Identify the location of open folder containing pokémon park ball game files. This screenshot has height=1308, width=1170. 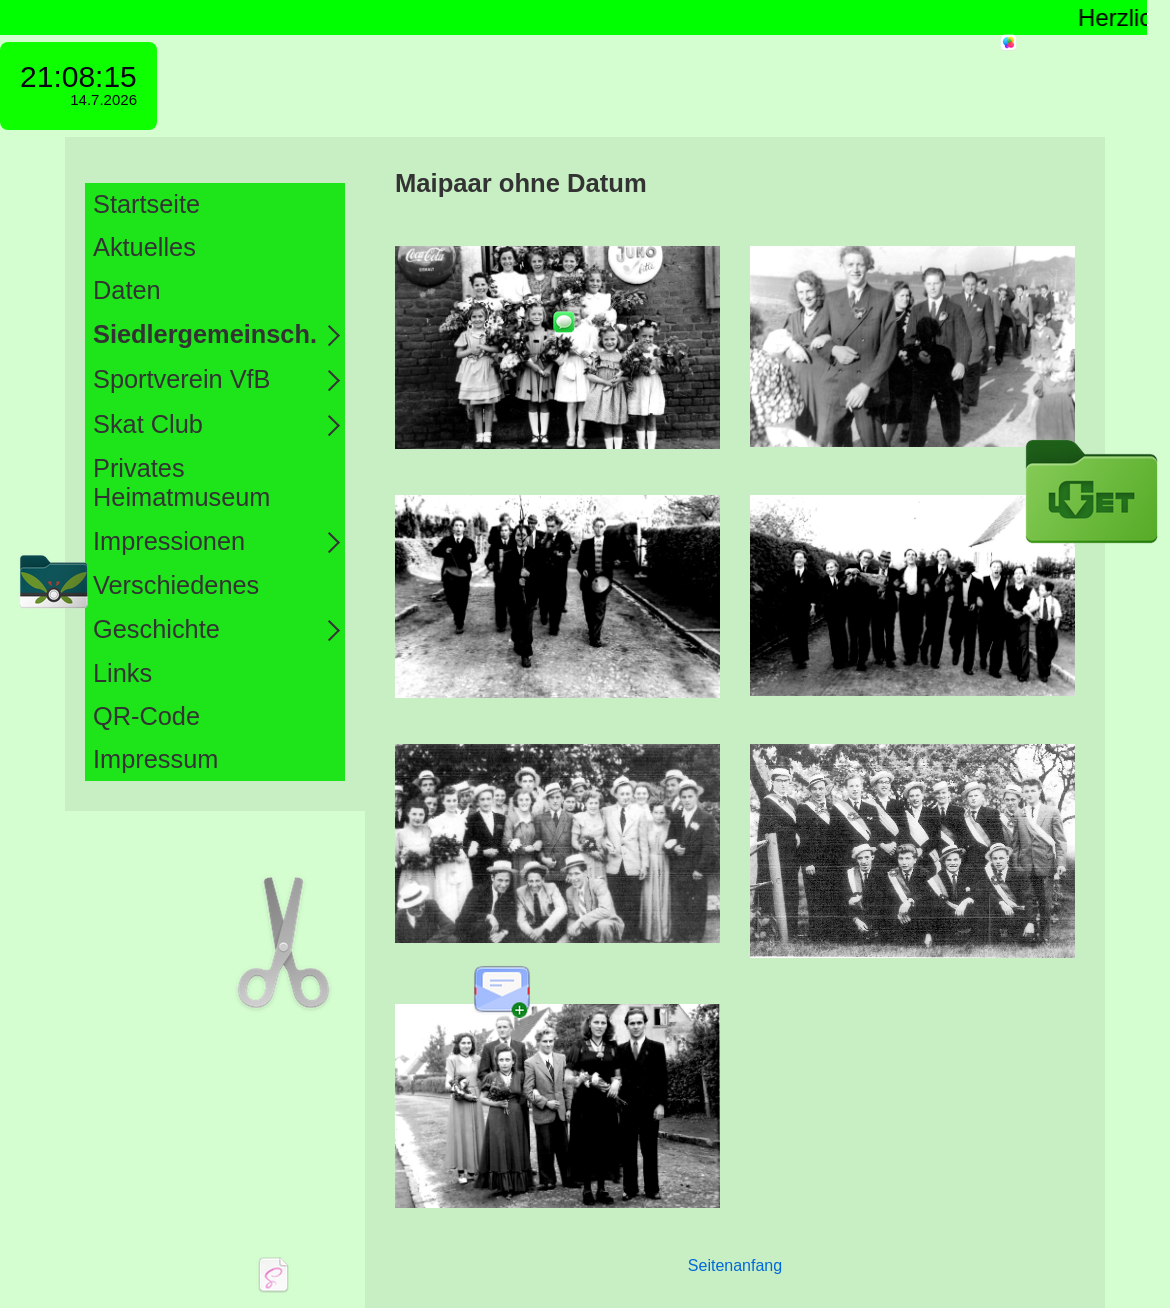
(53, 583).